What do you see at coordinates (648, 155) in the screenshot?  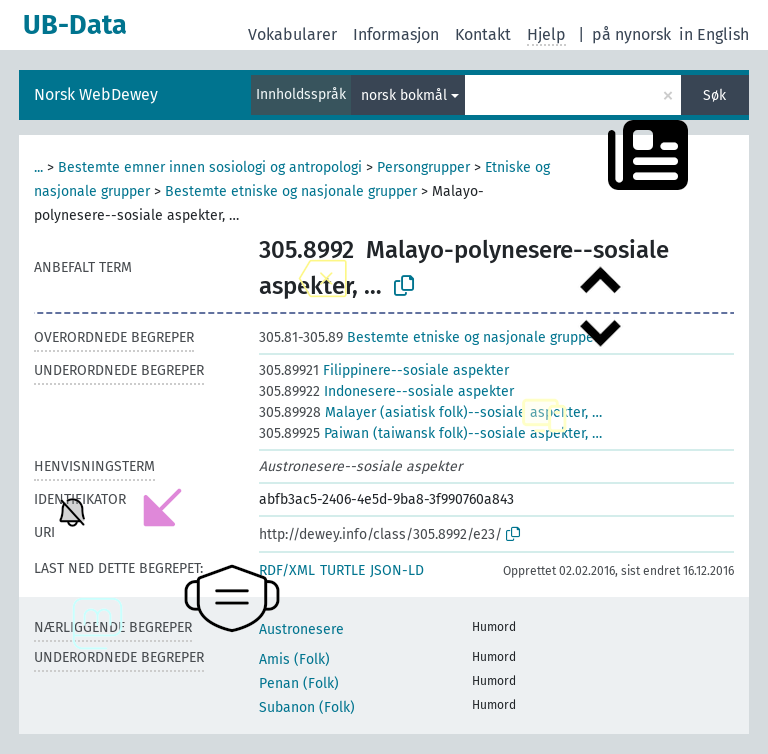 I see `view news feed or articles` at bounding box center [648, 155].